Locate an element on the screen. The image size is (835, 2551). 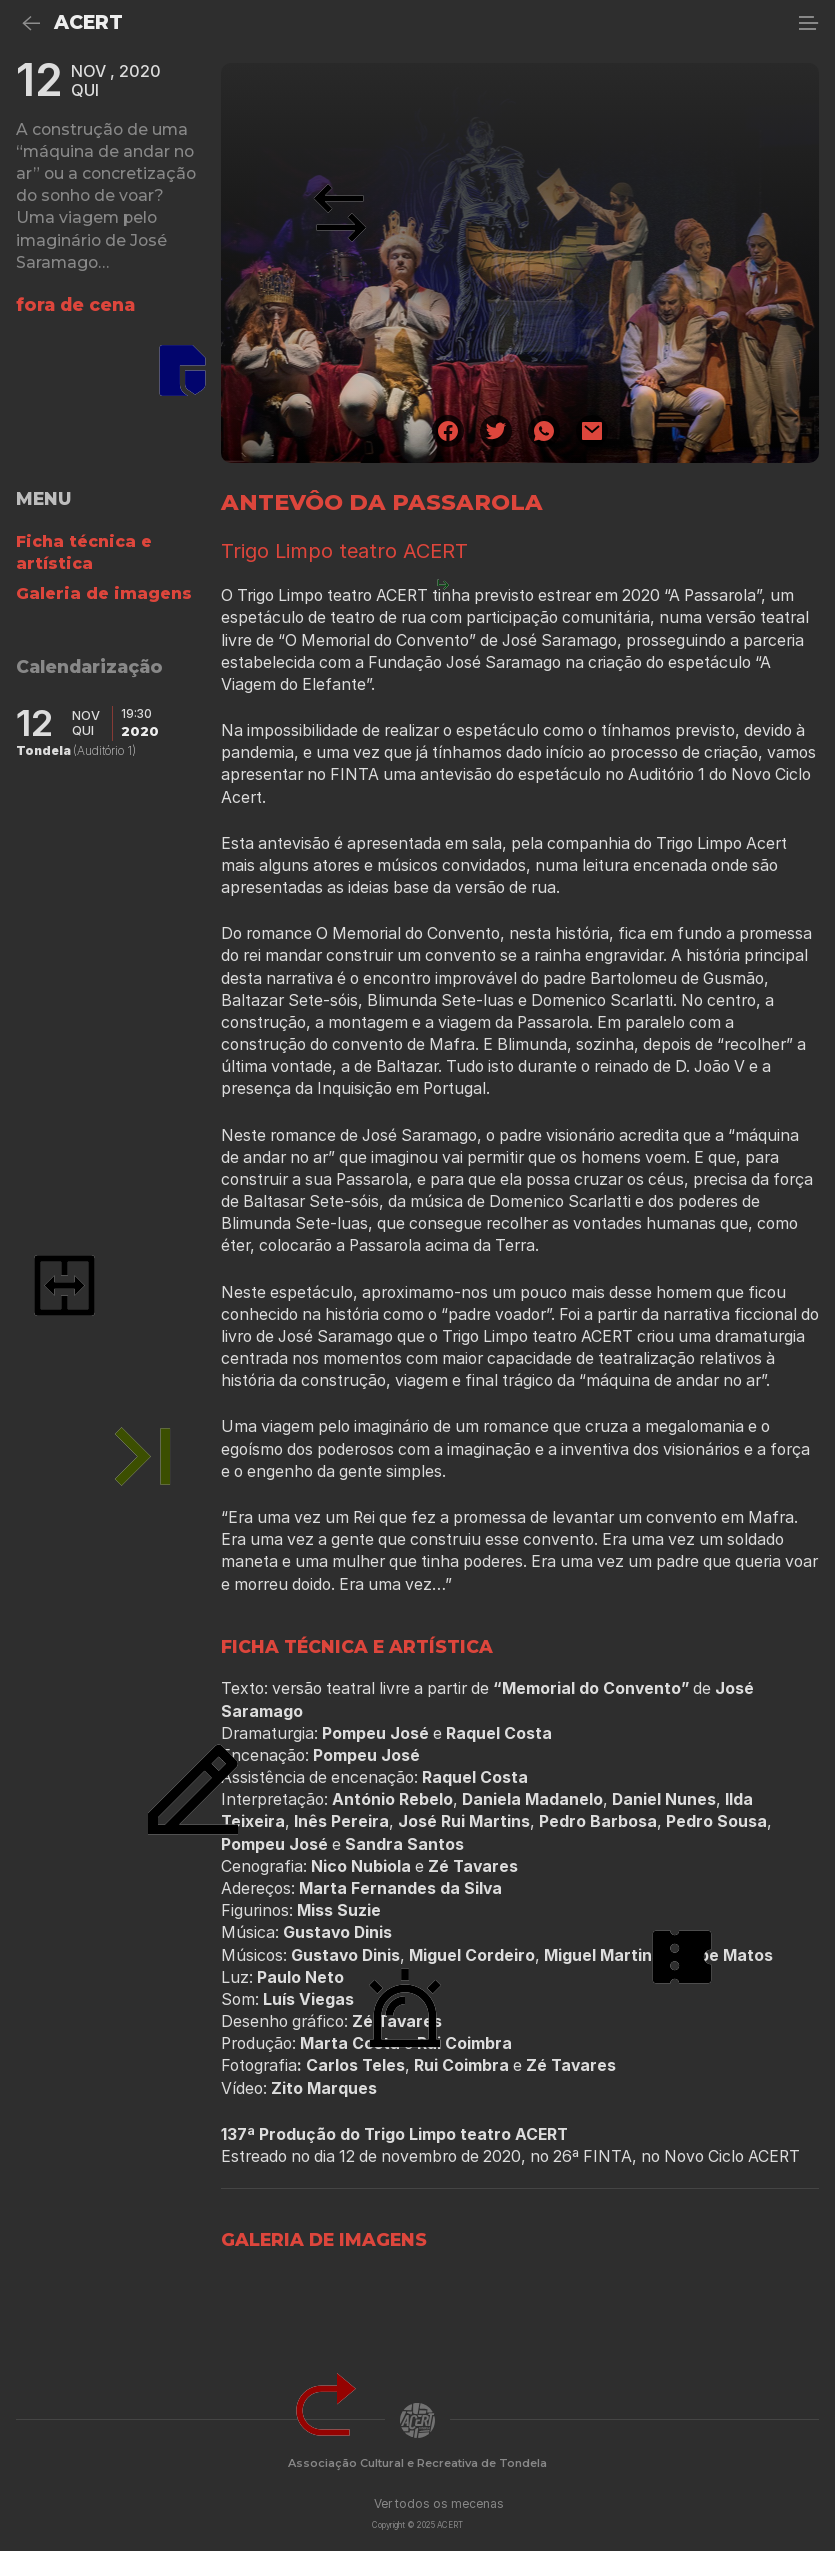
indicates a system warning or alert is located at coordinates (405, 2008).